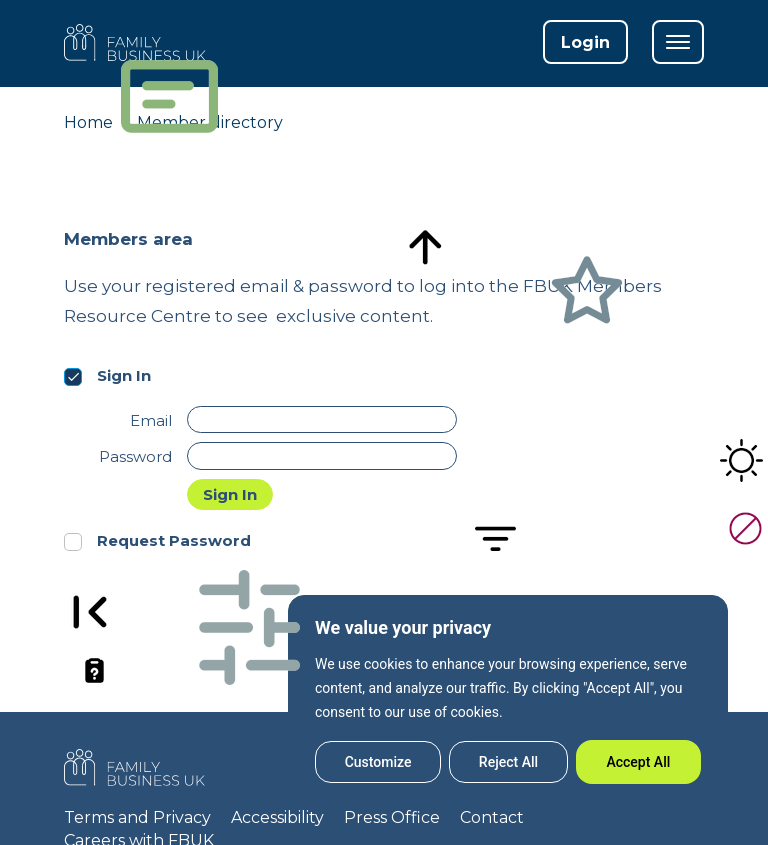 The height and width of the screenshot is (845, 768). What do you see at coordinates (745, 528) in the screenshot?
I see `indicates a blocked or prohibited action` at bounding box center [745, 528].